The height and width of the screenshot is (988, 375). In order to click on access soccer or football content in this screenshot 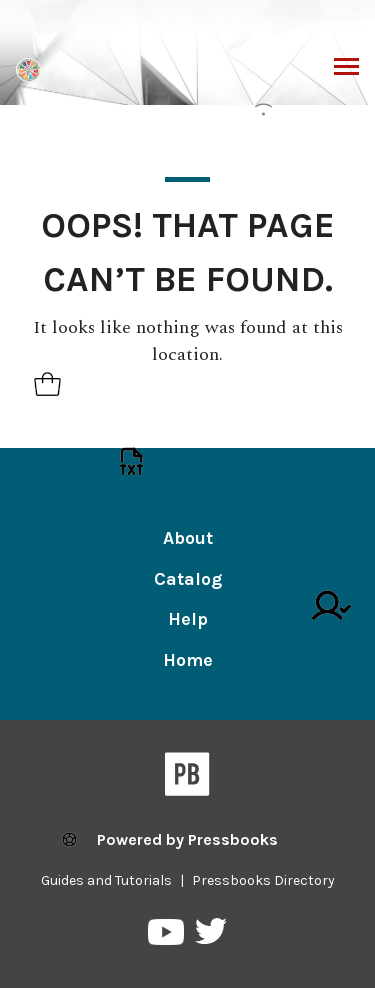, I will do `click(69, 839)`.